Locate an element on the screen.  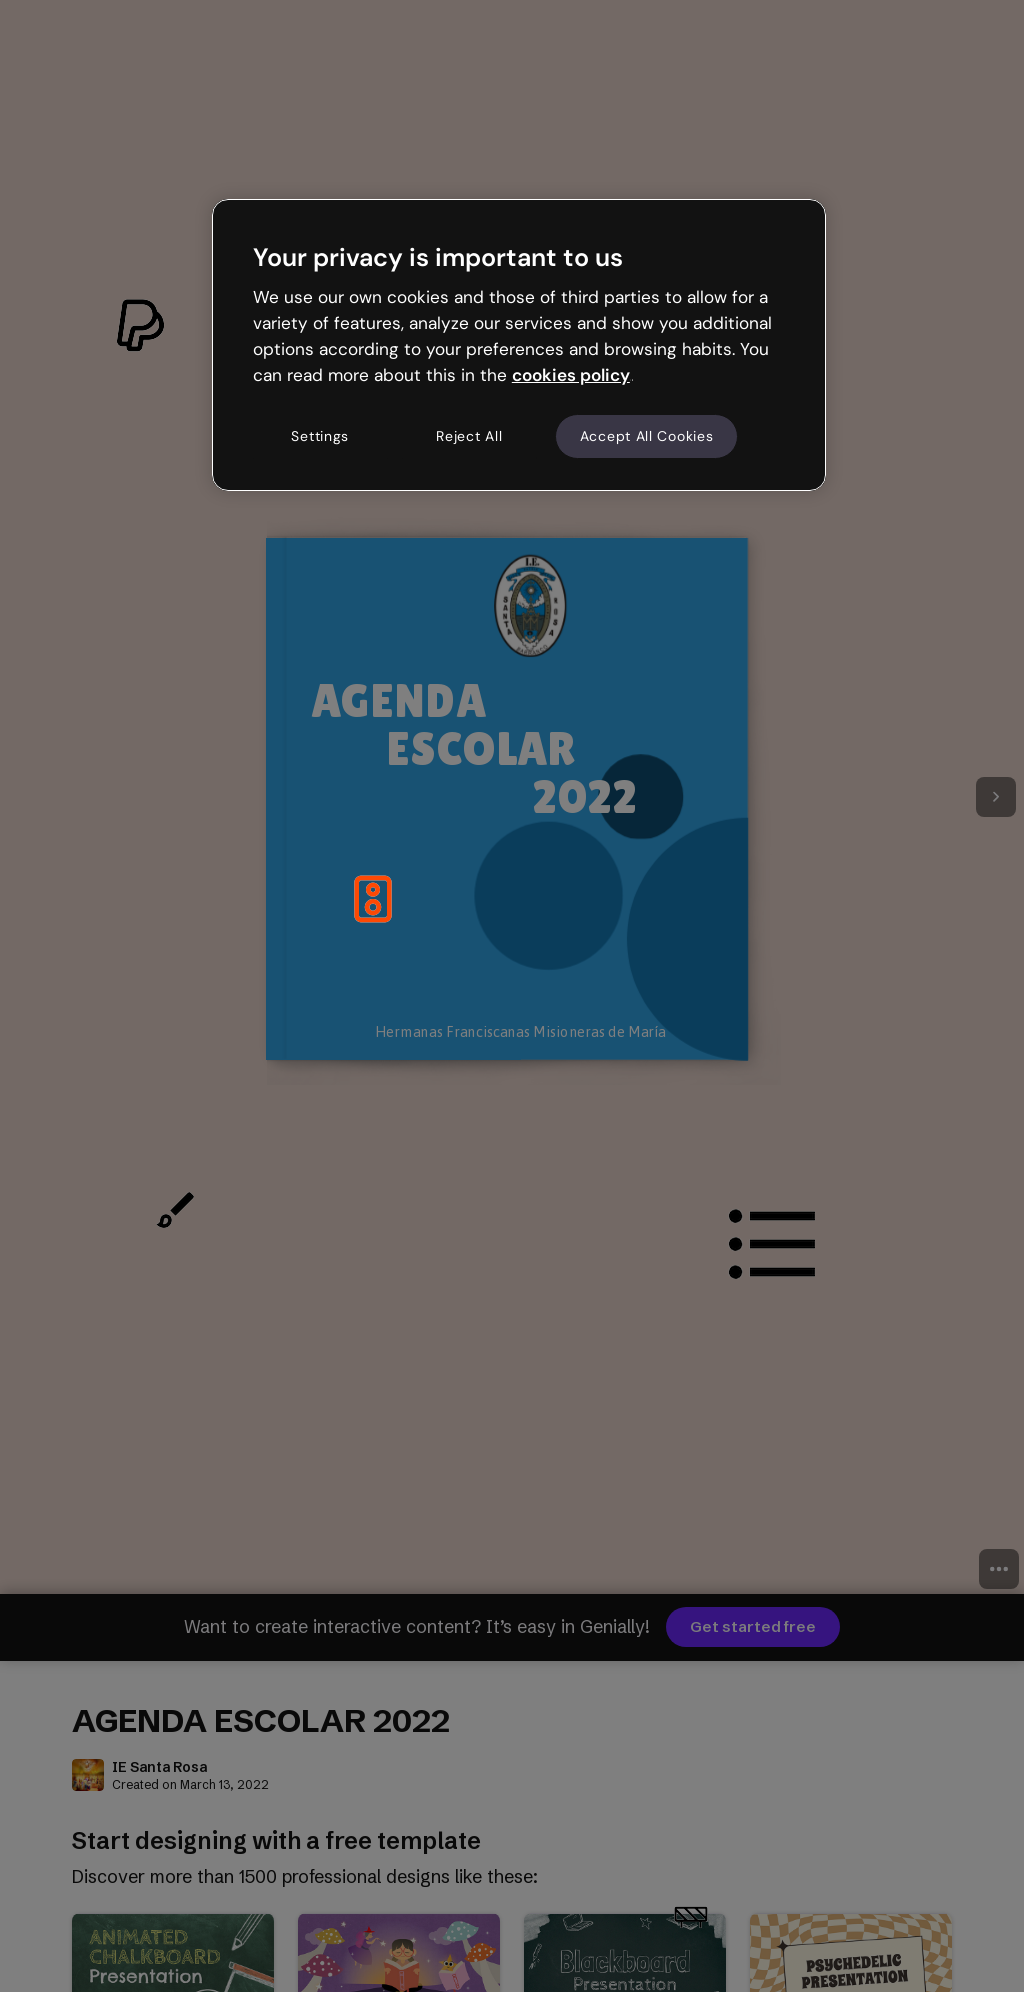
access drawing or painting tools is located at coordinates (176, 1210).